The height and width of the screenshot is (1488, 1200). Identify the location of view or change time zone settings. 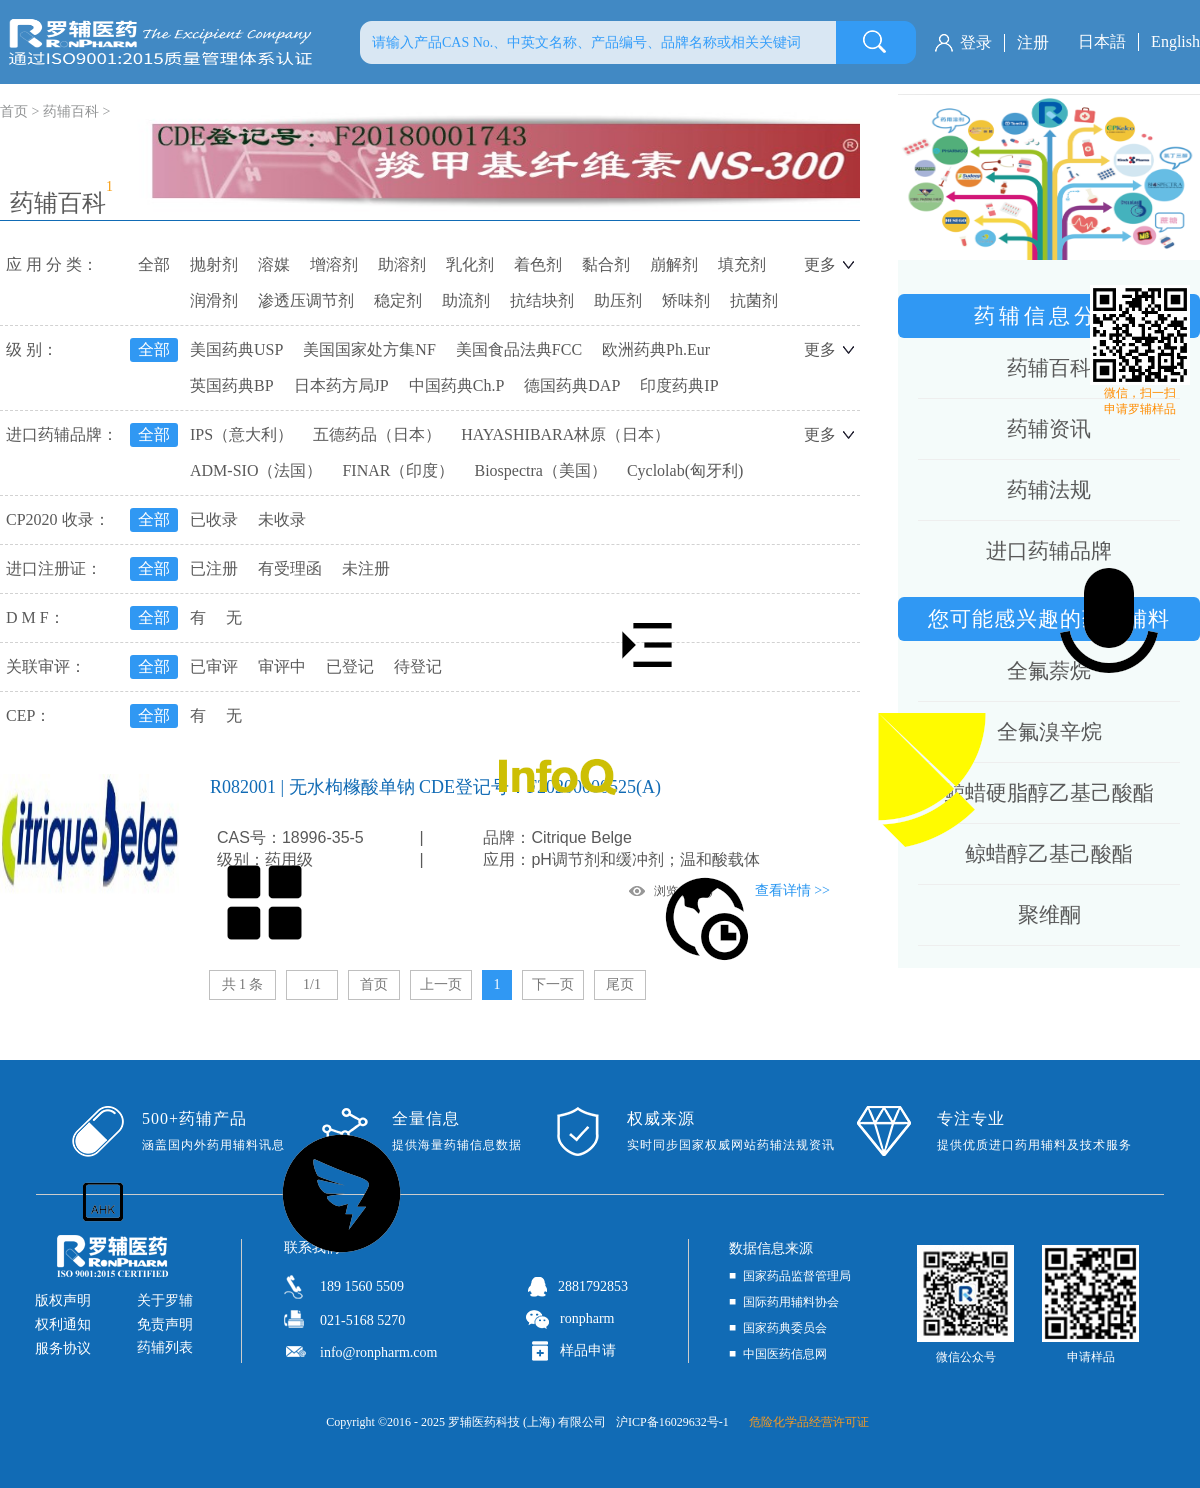
(705, 917).